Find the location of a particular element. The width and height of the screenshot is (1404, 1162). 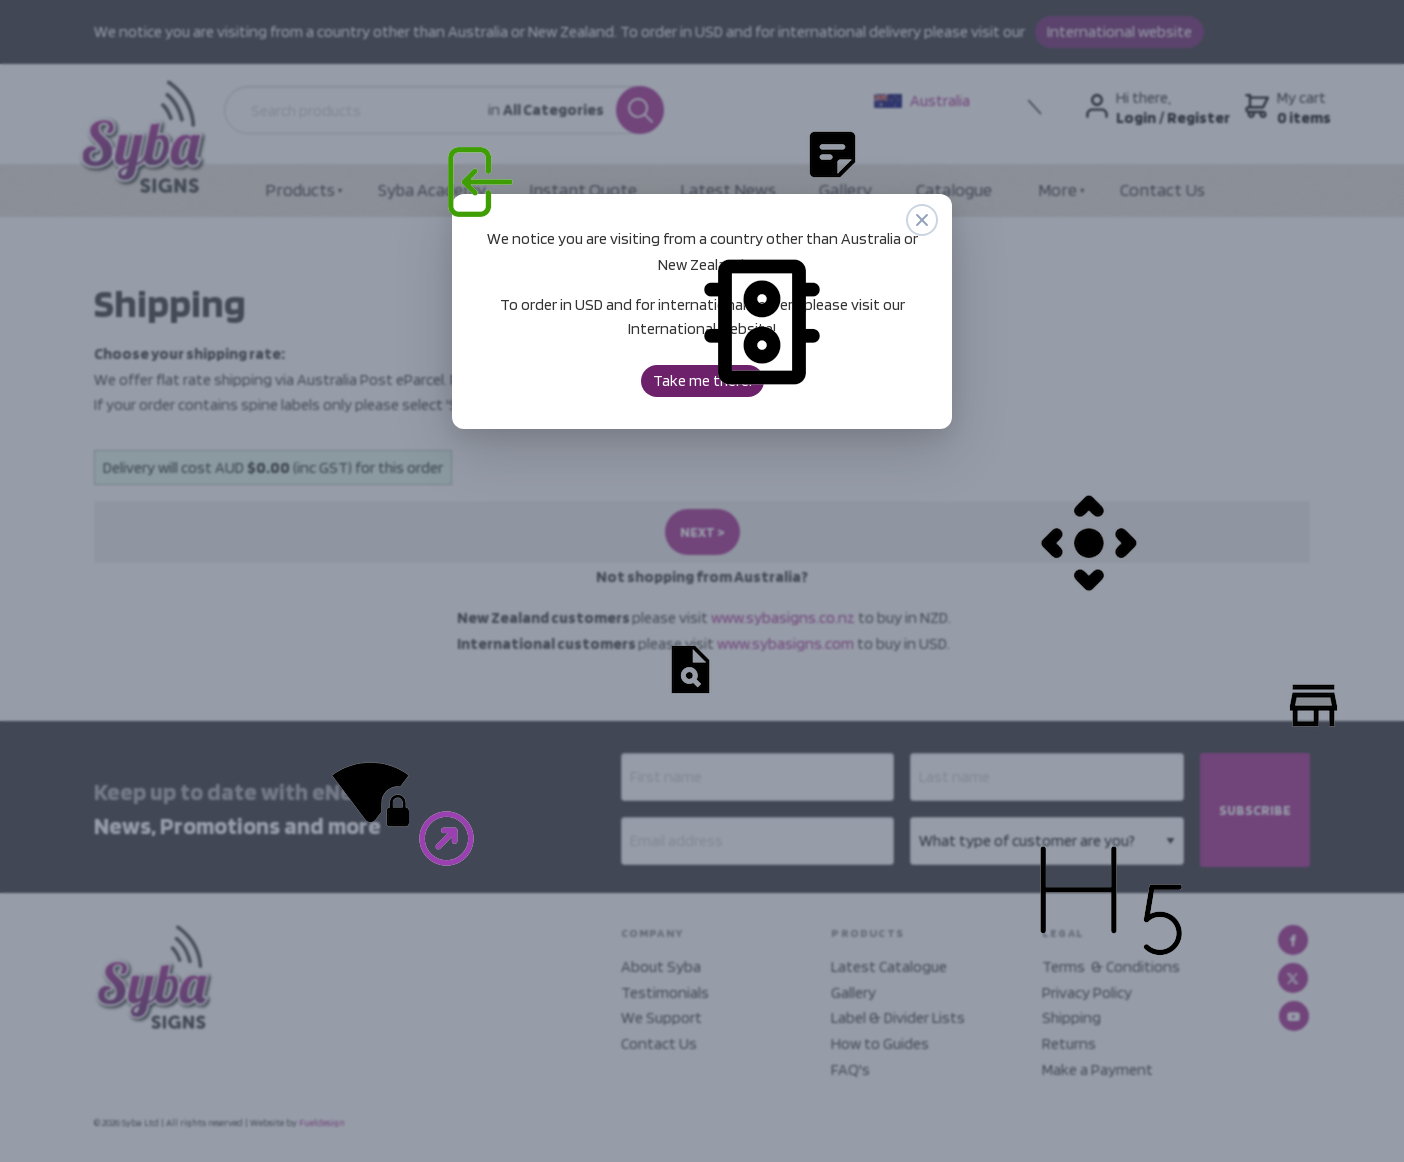

find nearby stores or shops is located at coordinates (1313, 705).